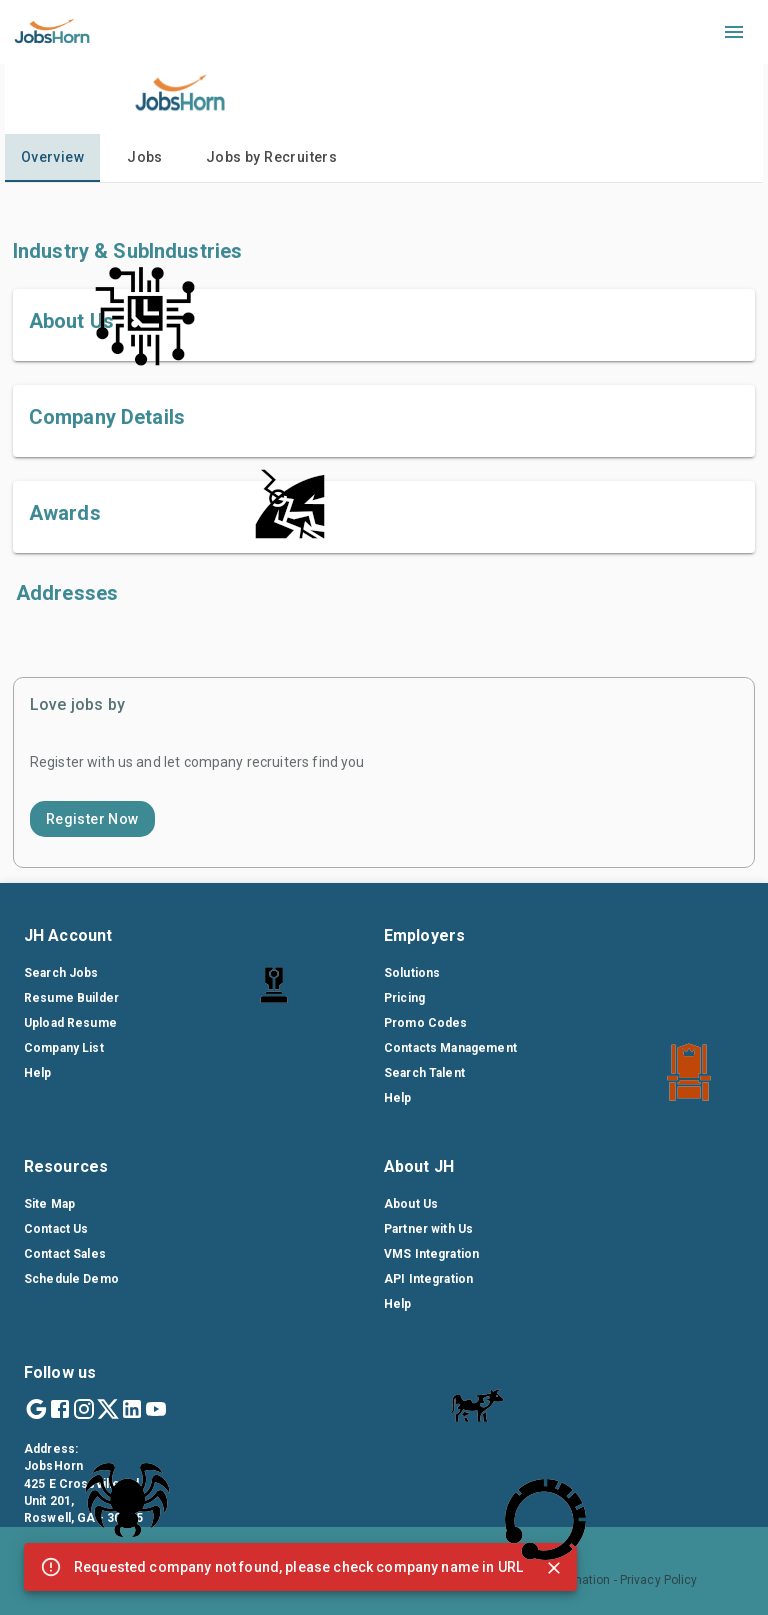 Image resolution: width=768 pixels, height=1615 pixels. I want to click on activate a lightning-based attack or ability, so click(290, 504).